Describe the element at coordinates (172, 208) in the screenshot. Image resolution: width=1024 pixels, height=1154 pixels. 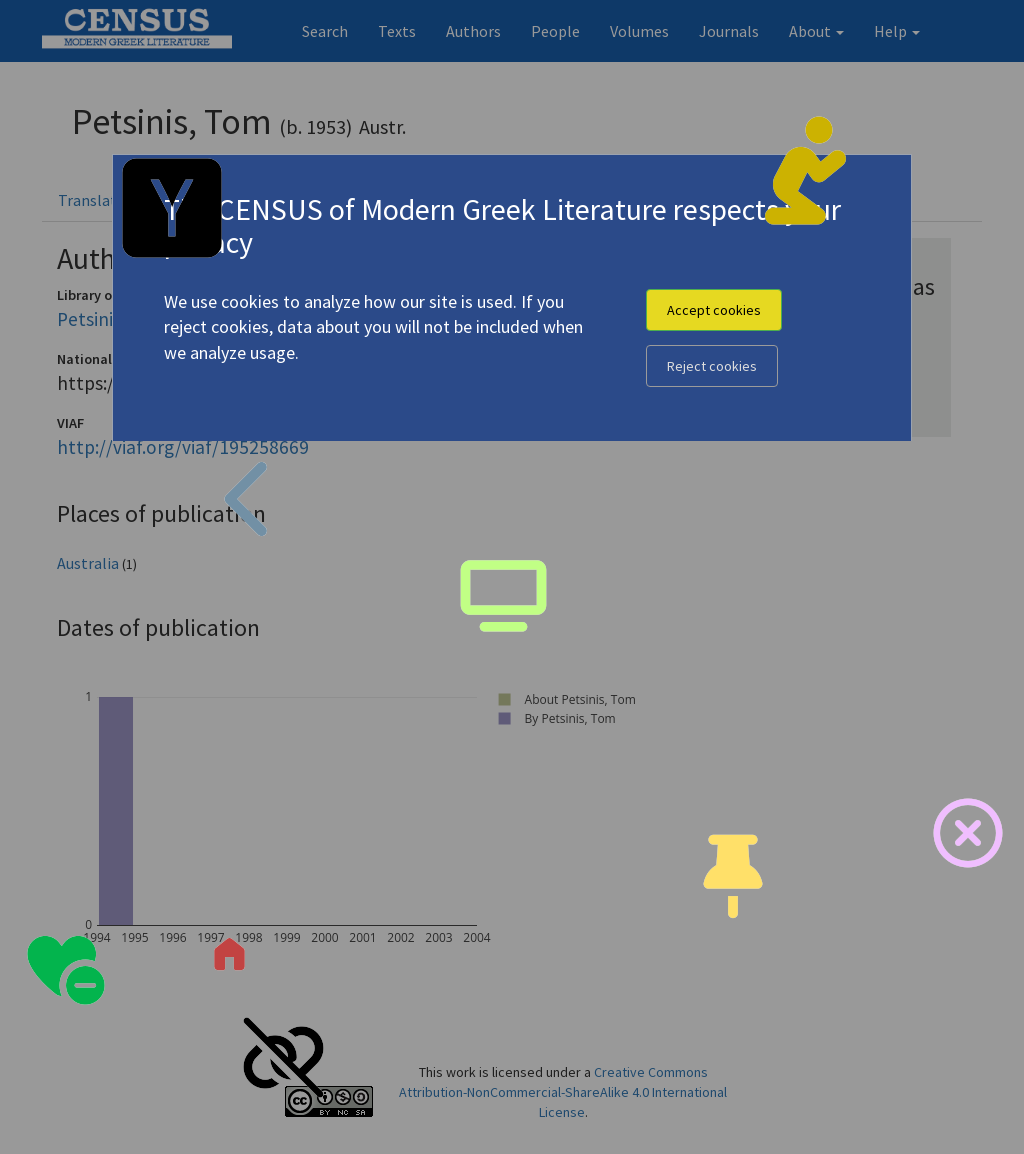
I see `open hacker news` at that location.